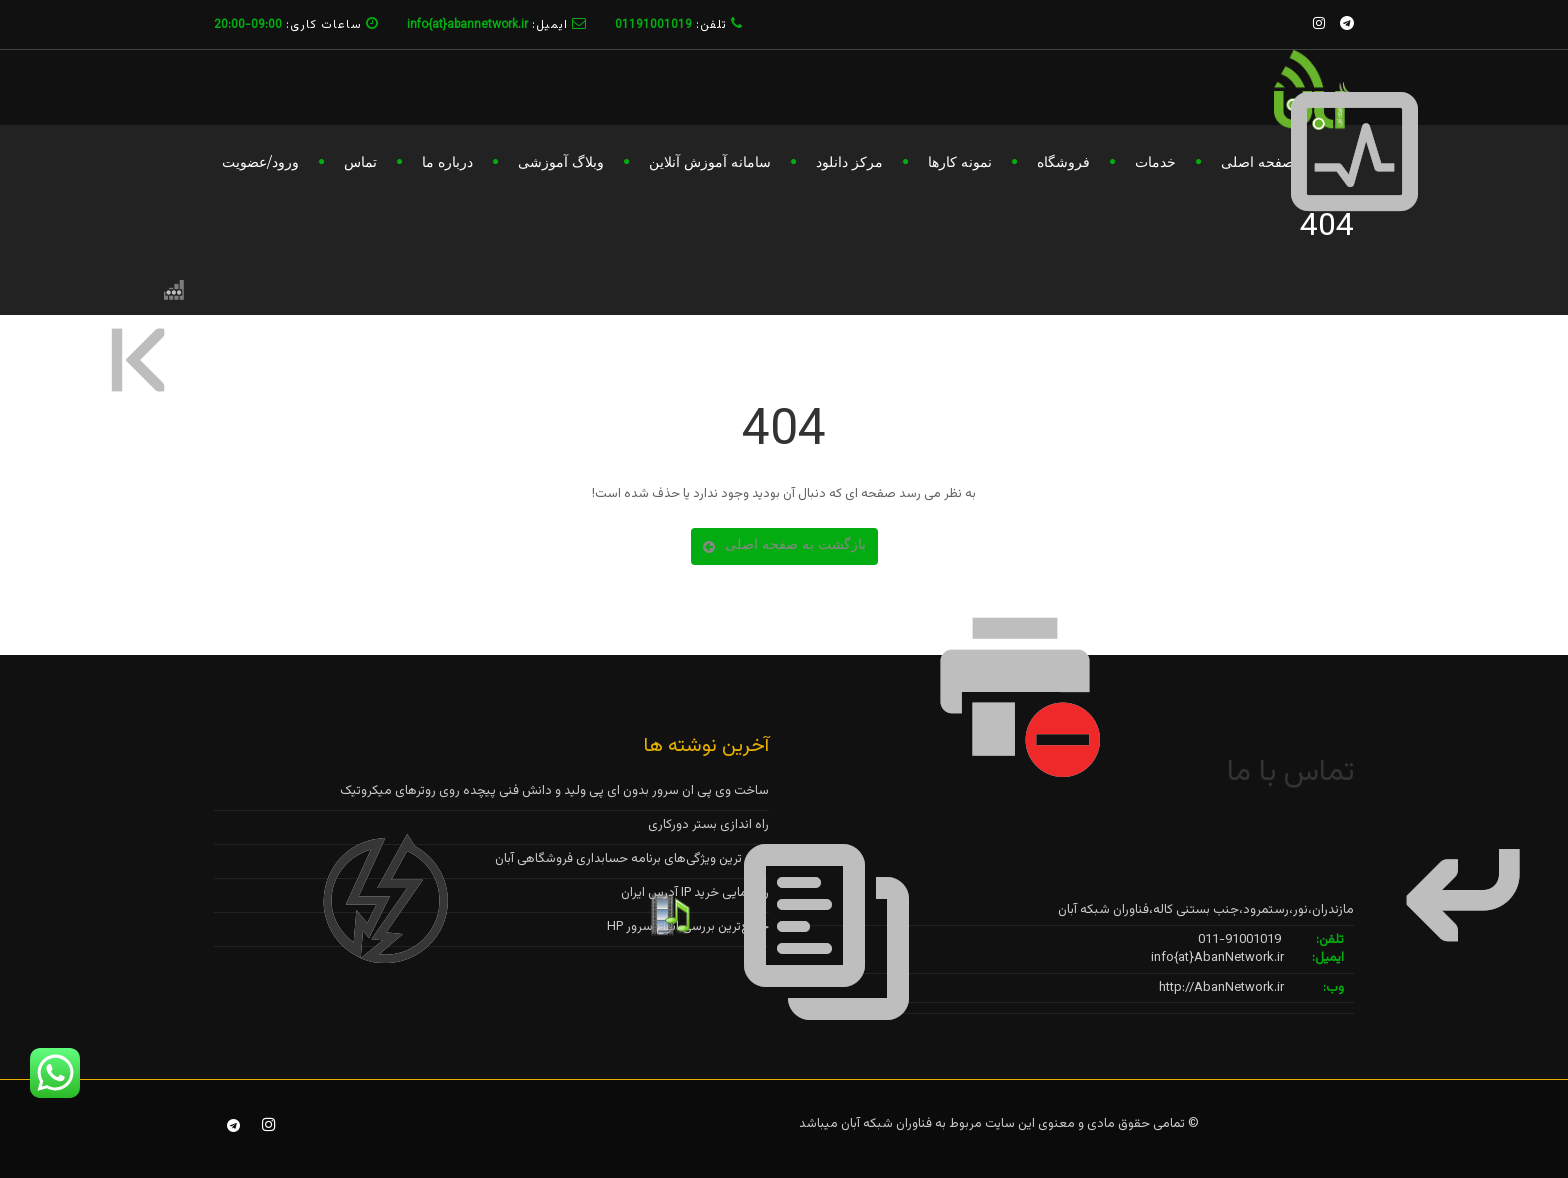 The width and height of the screenshot is (1568, 1178). I want to click on go to the first item in a list or sequence, so click(138, 360).